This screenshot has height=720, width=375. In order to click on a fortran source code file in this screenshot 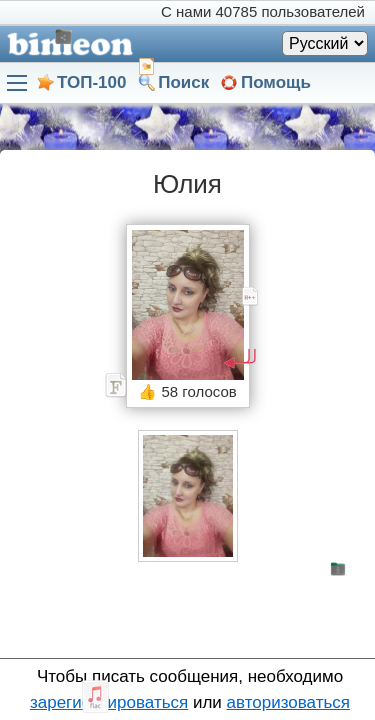, I will do `click(116, 385)`.